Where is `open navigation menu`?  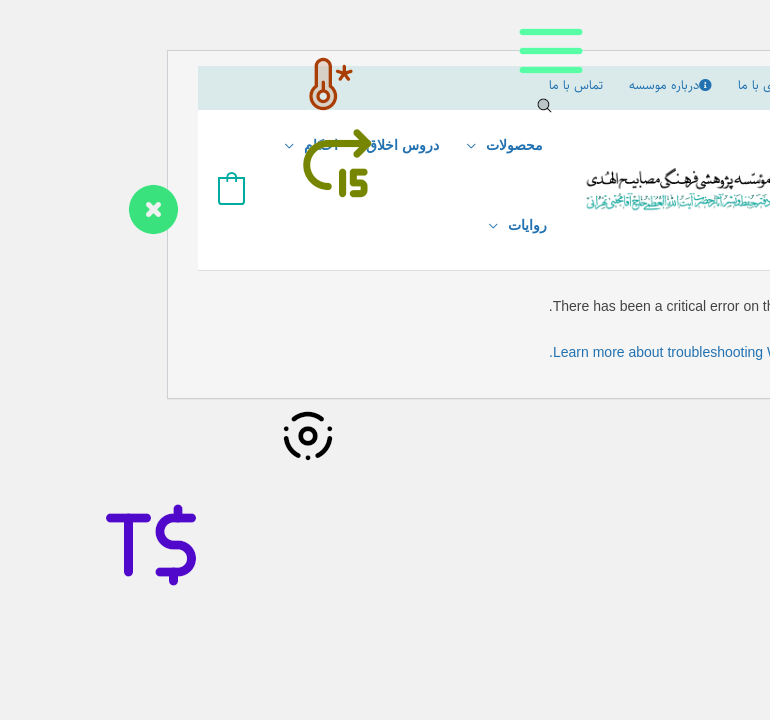 open navigation menu is located at coordinates (551, 51).